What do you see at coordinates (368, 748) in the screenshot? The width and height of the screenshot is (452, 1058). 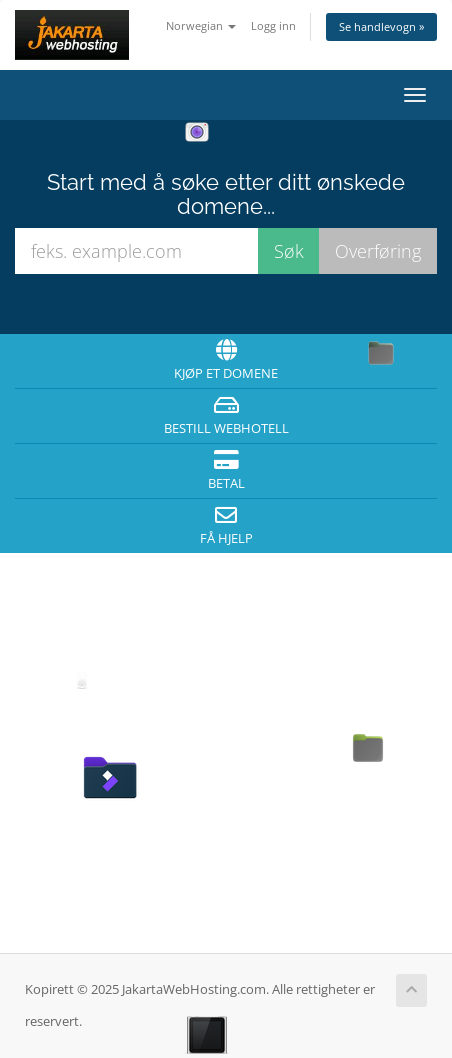 I see `open file folder` at bounding box center [368, 748].